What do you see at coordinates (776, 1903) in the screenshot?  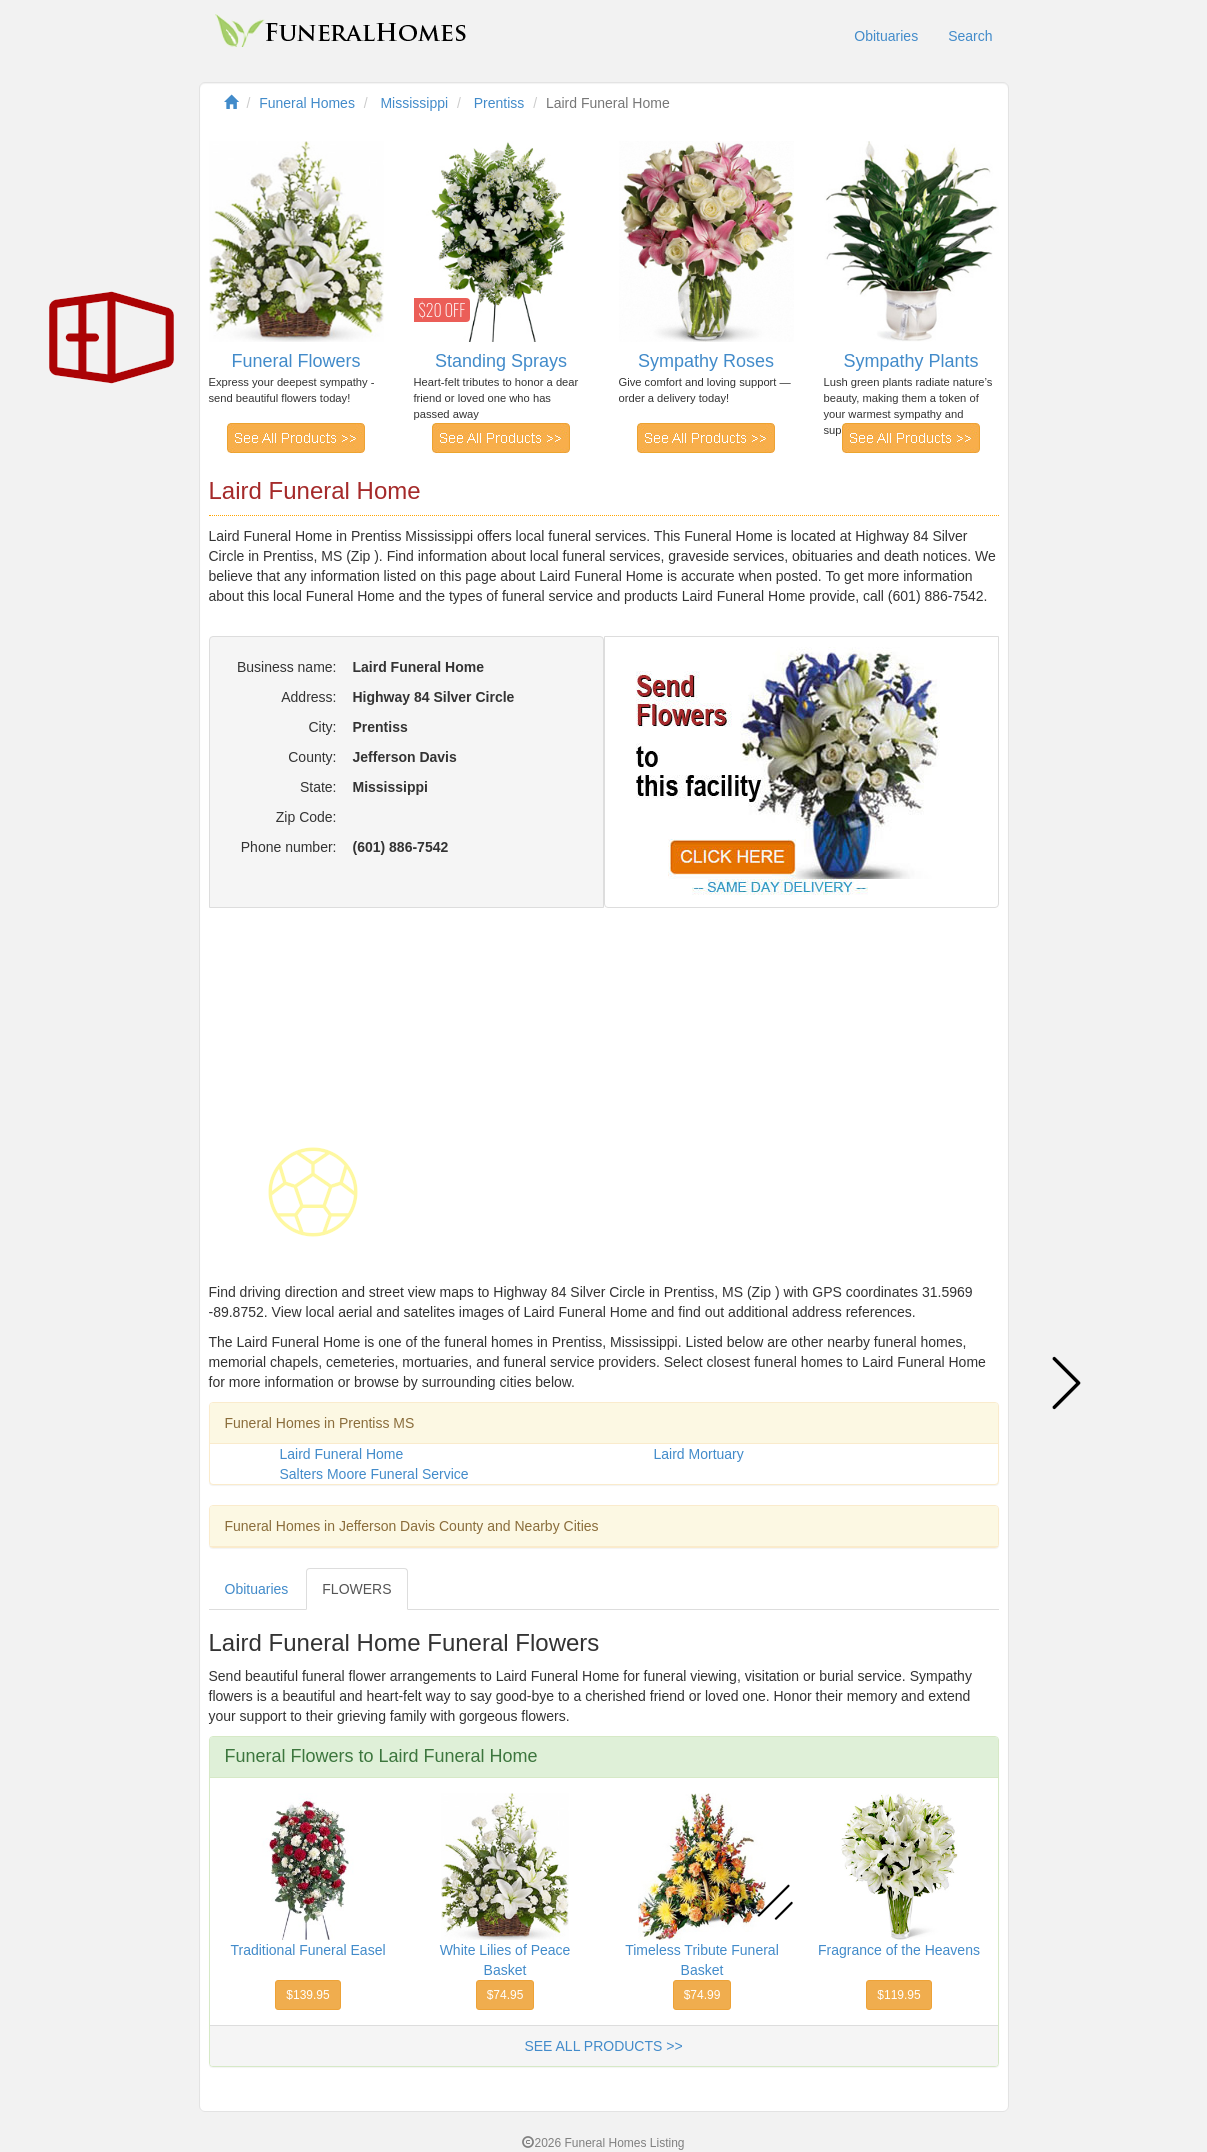 I see `indicates signal strength or connectivity level` at bounding box center [776, 1903].